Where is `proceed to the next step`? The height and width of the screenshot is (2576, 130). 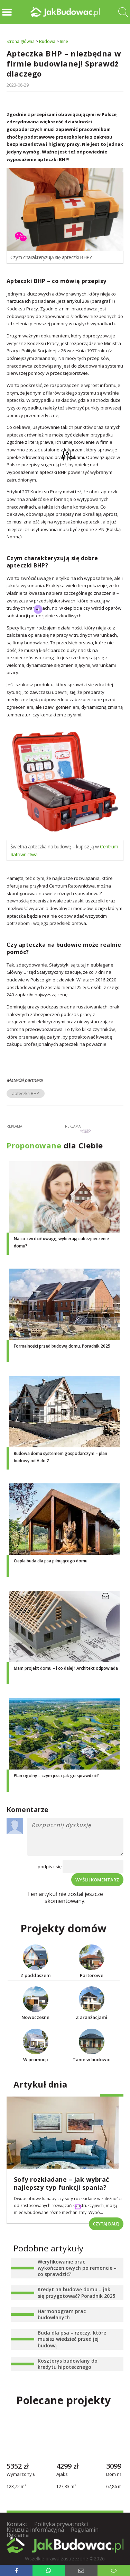 proceed to the next step is located at coordinates (38, 609).